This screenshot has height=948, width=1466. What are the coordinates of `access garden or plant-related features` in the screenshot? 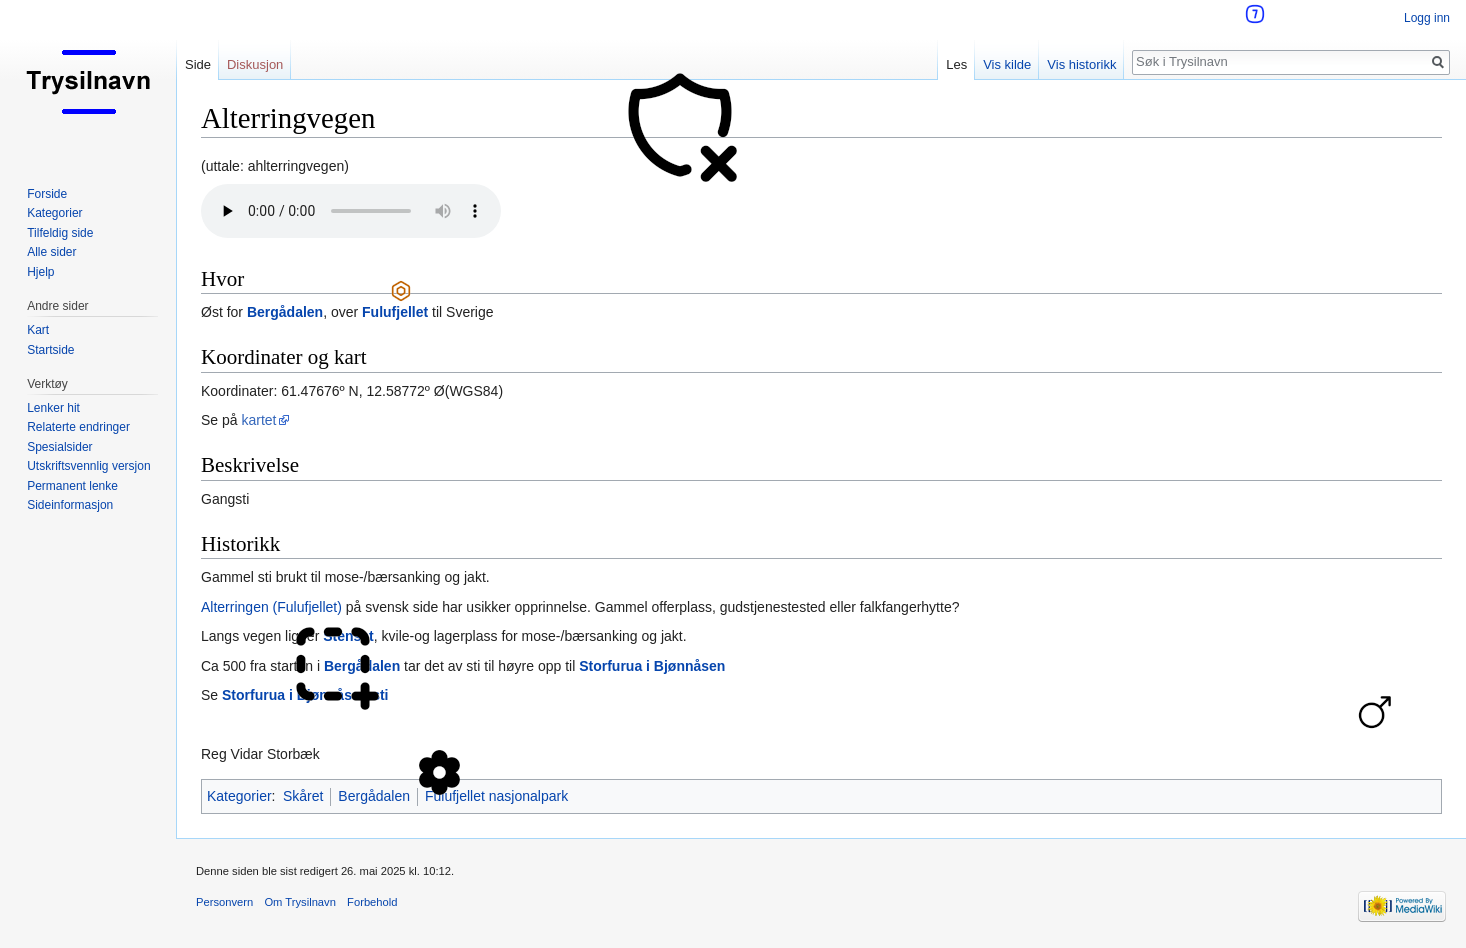 It's located at (439, 772).